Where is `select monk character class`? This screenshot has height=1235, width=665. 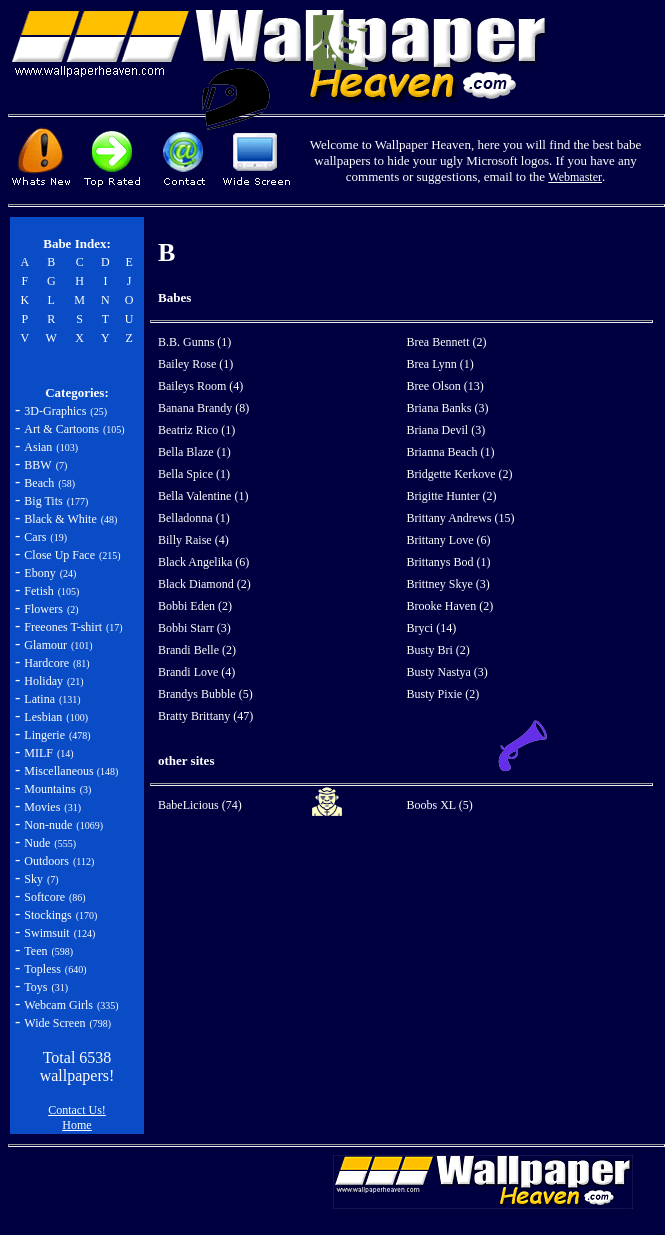
select monk character class is located at coordinates (327, 801).